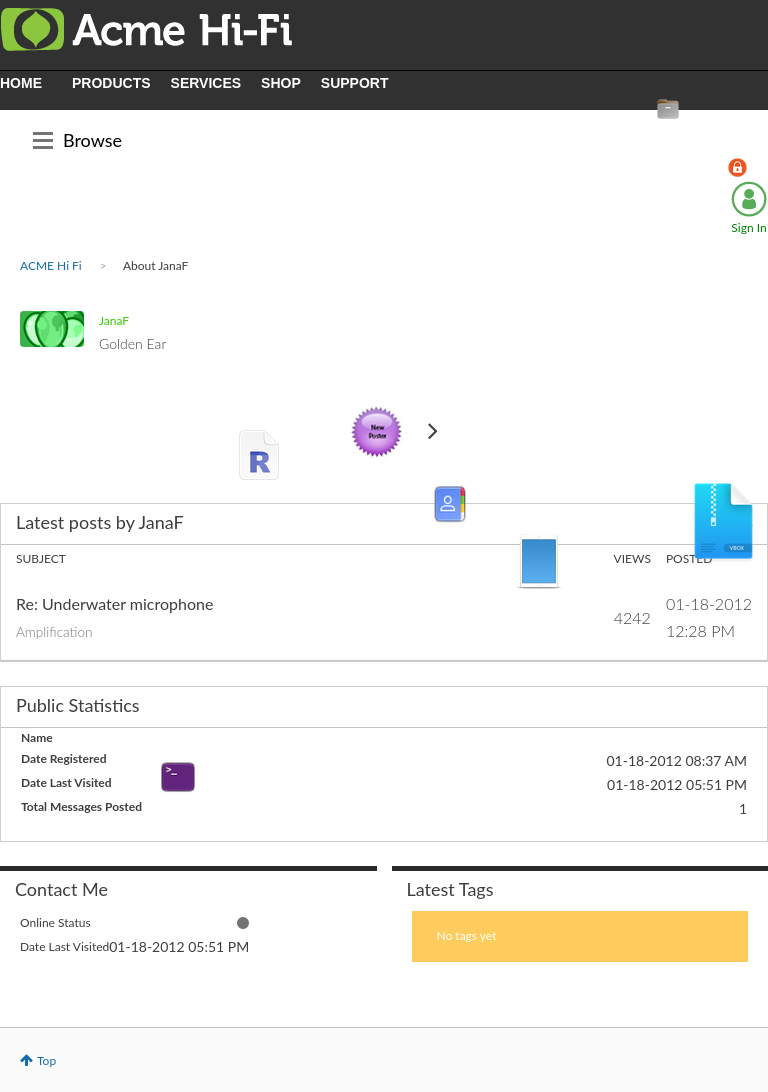 This screenshot has width=768, height=1092. What do you see at coordinates (668, 109) in the screenshot?
I see `open the file manager` at bounding box center [668, 109].